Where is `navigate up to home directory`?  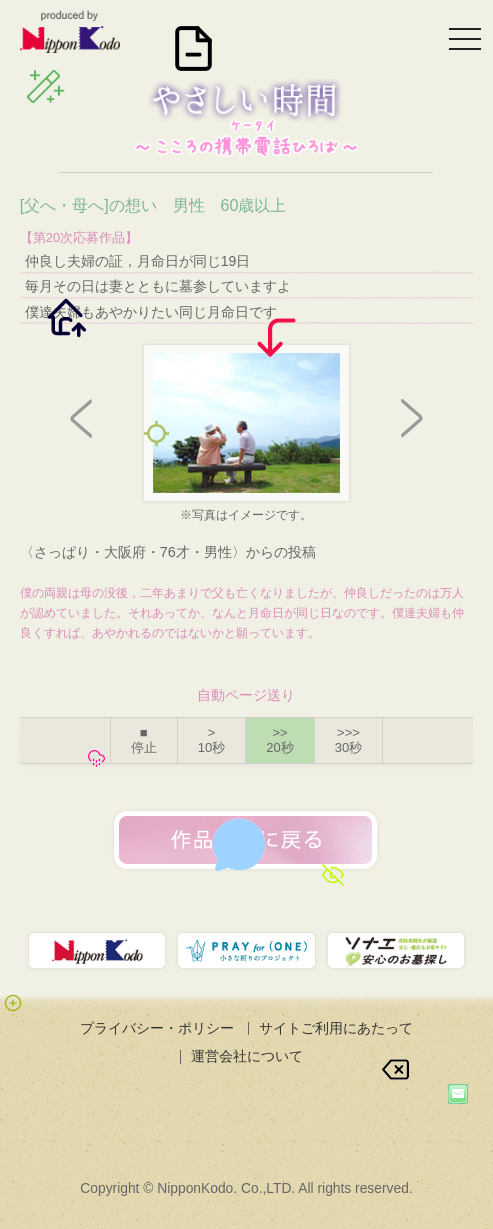
navigate up to home directory is located at coordinates (66, 317).